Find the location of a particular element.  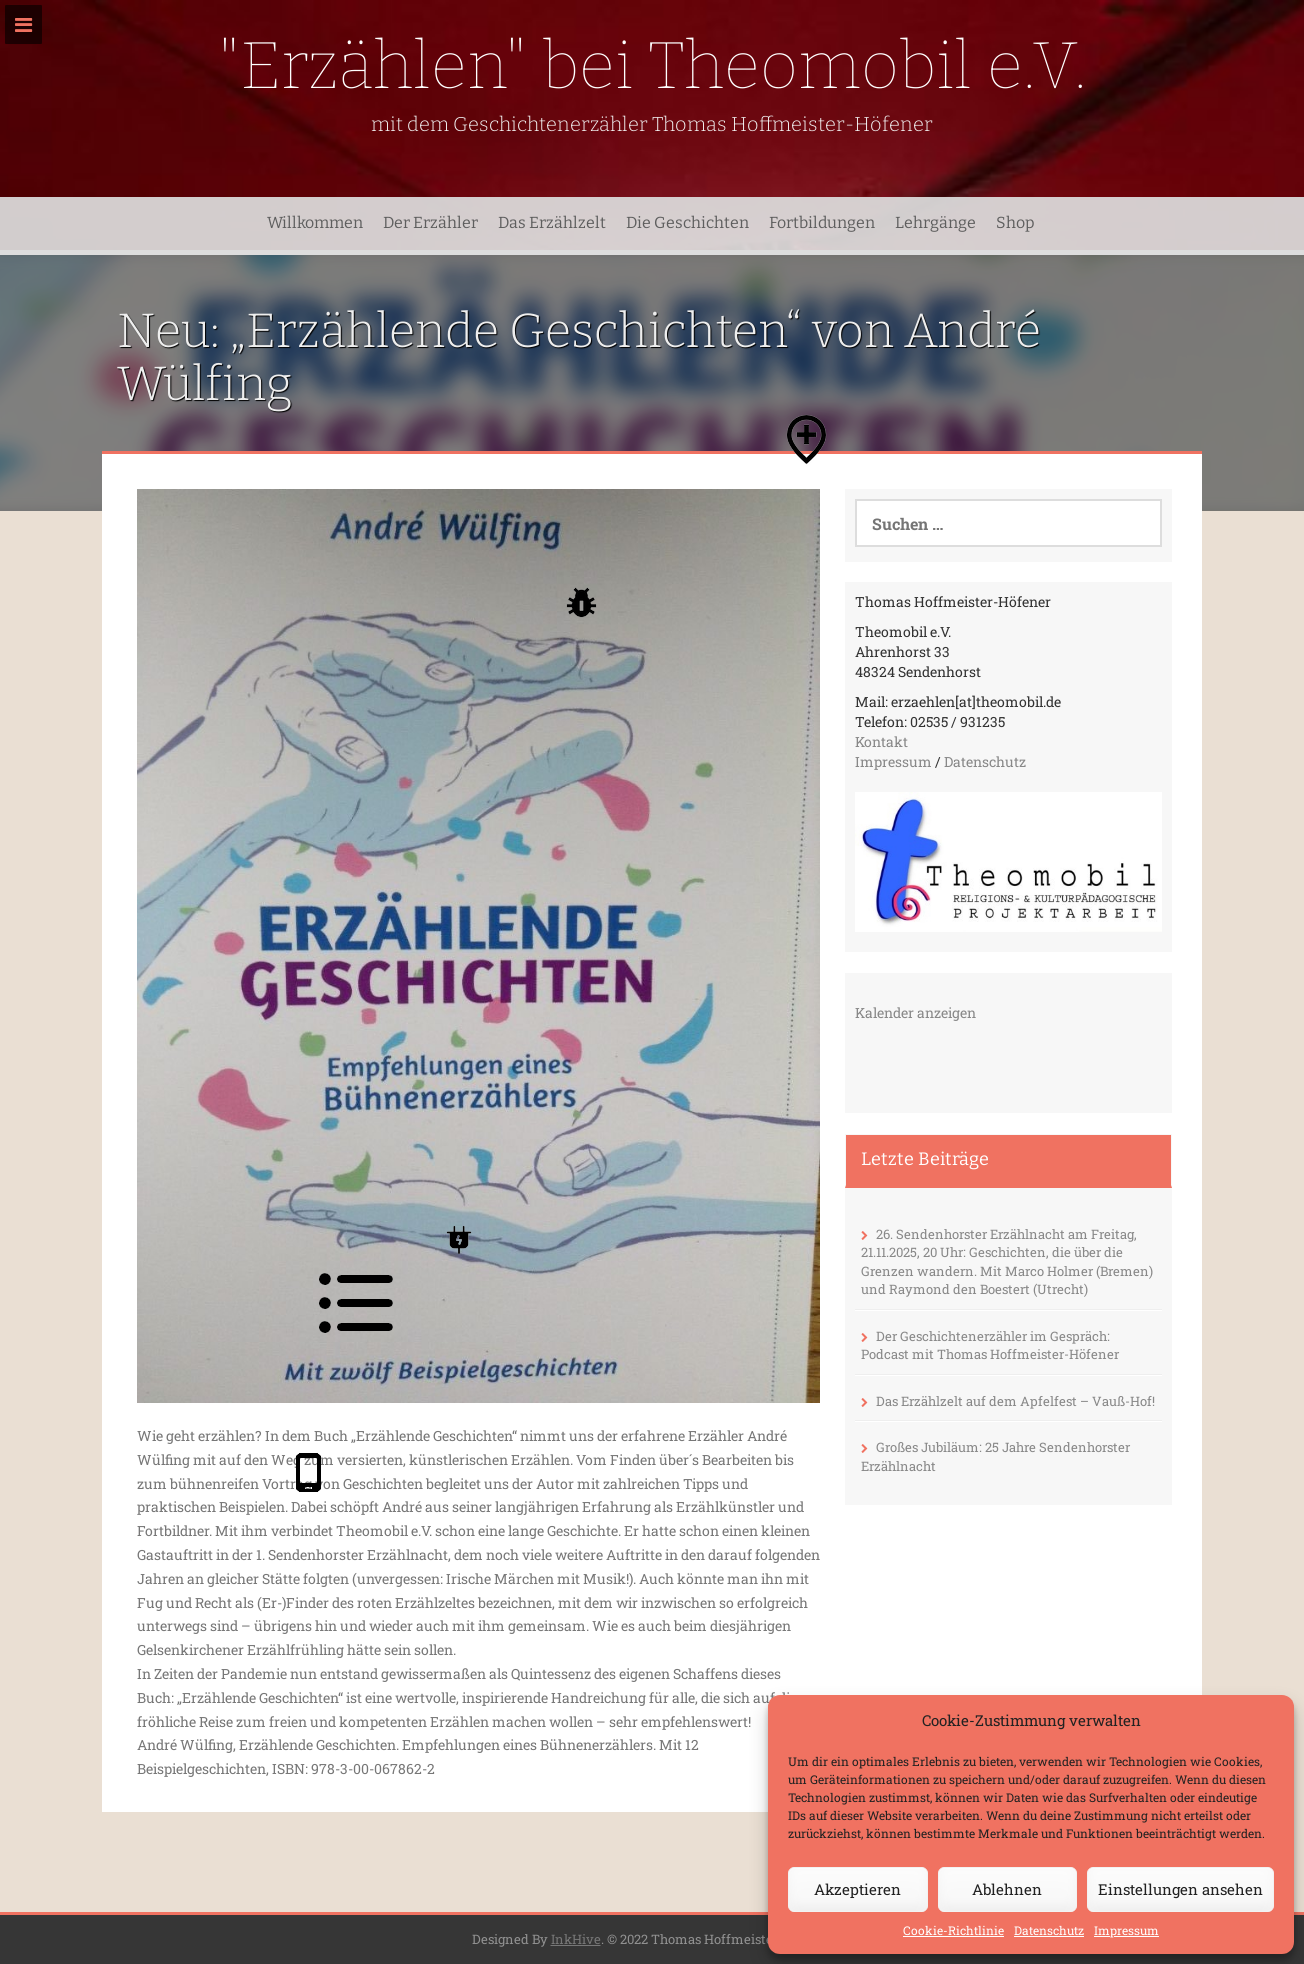

view items as a bulleted list is located at coordinates (357, 1303).